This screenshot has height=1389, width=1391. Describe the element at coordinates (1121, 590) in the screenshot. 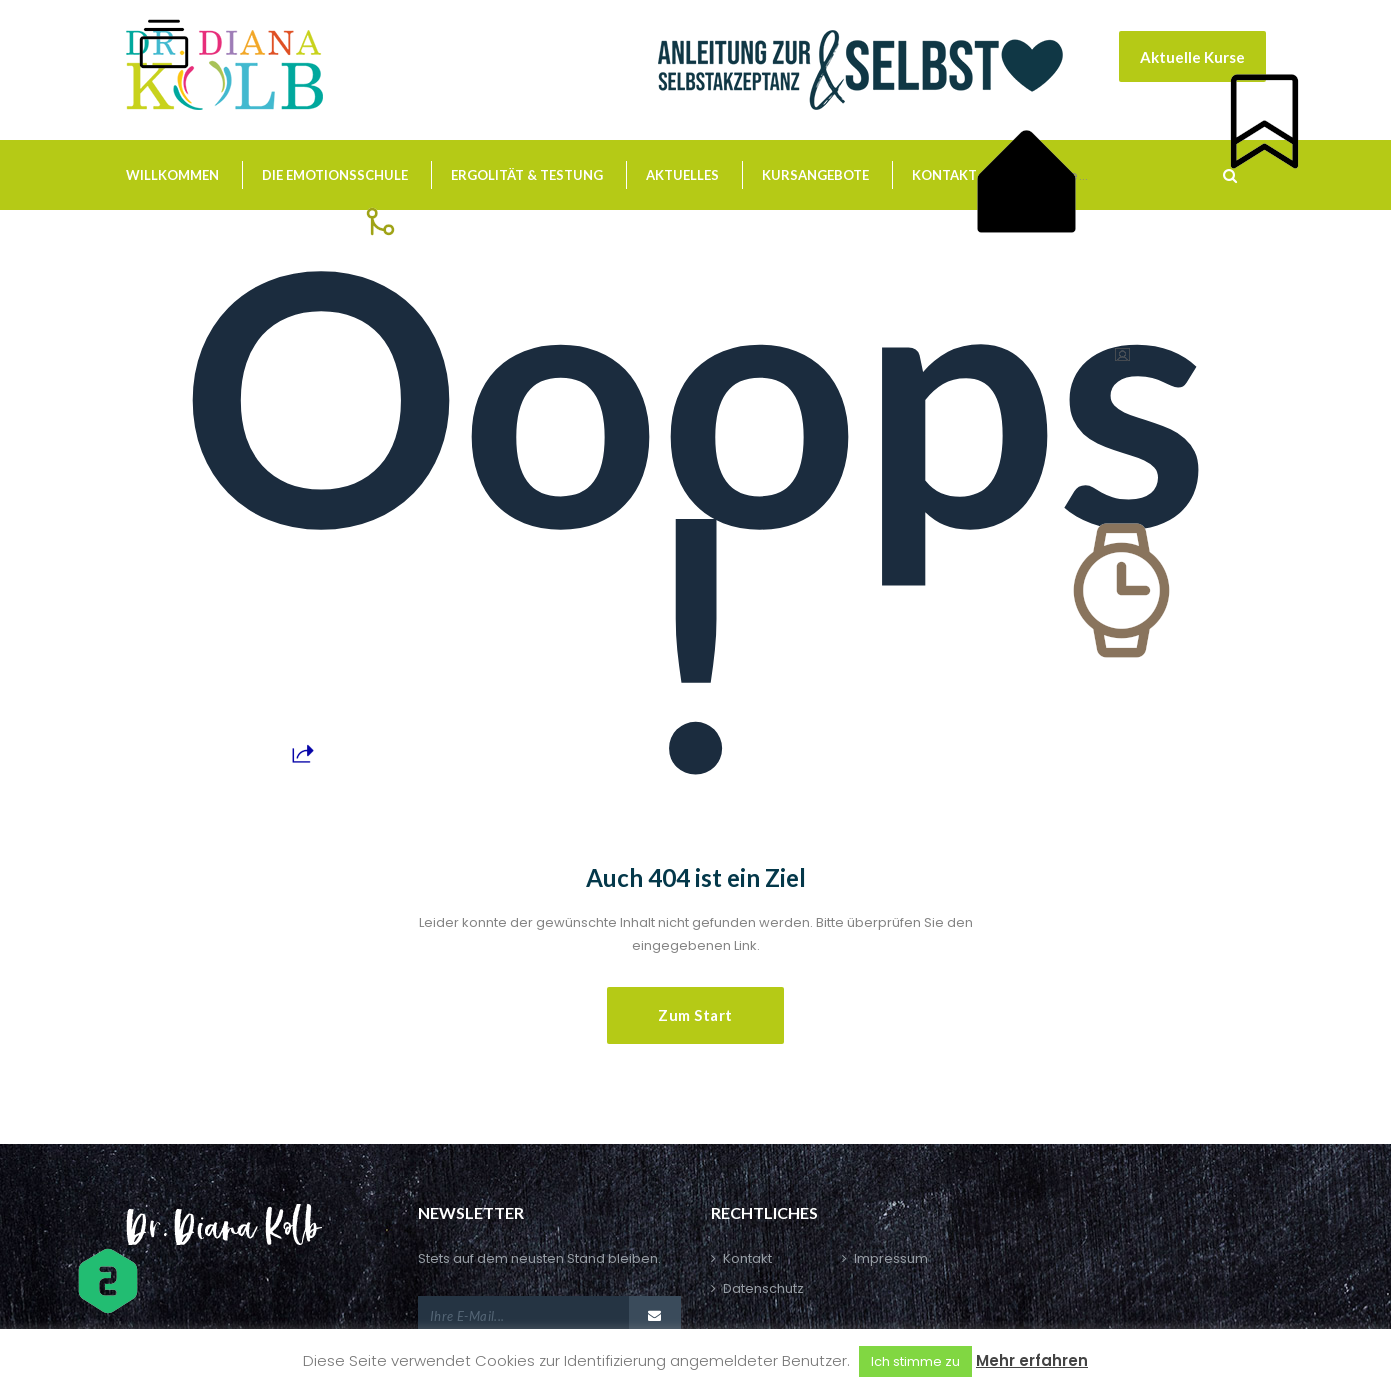

I see `view time or clock settings` at that location.